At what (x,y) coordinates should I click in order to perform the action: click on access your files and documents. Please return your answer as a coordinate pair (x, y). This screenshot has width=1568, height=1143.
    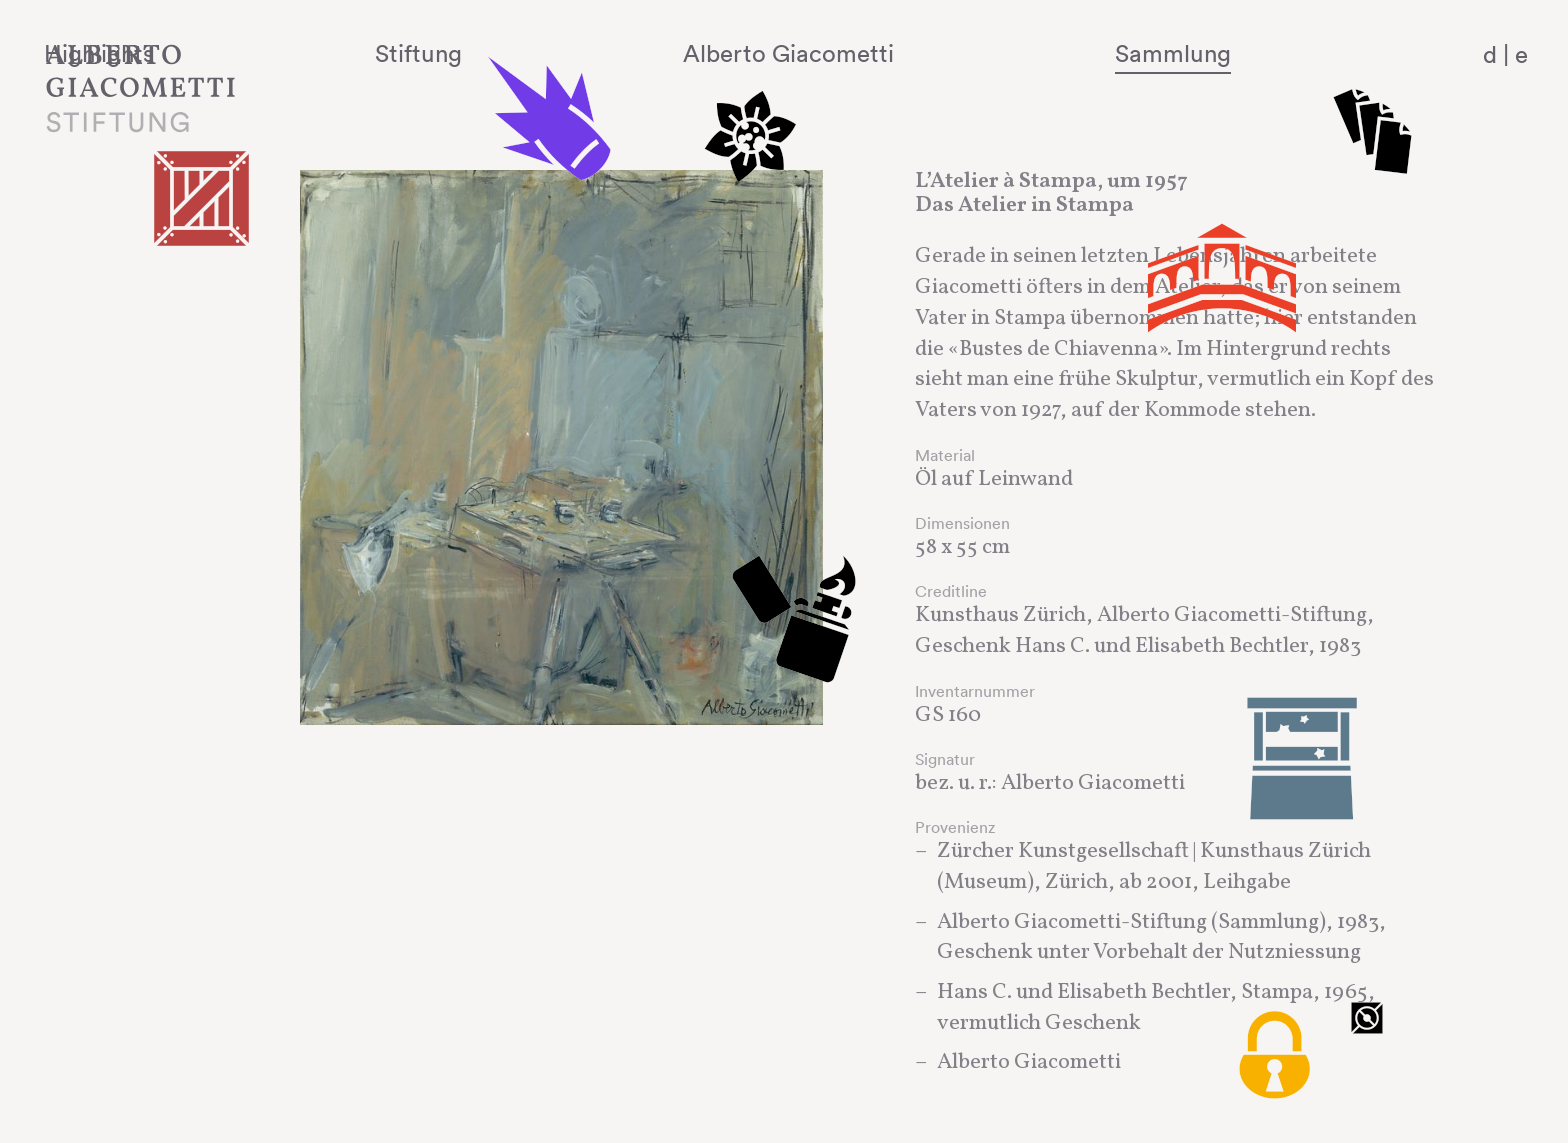
    Looking at the image, I should click on (1372, 131).